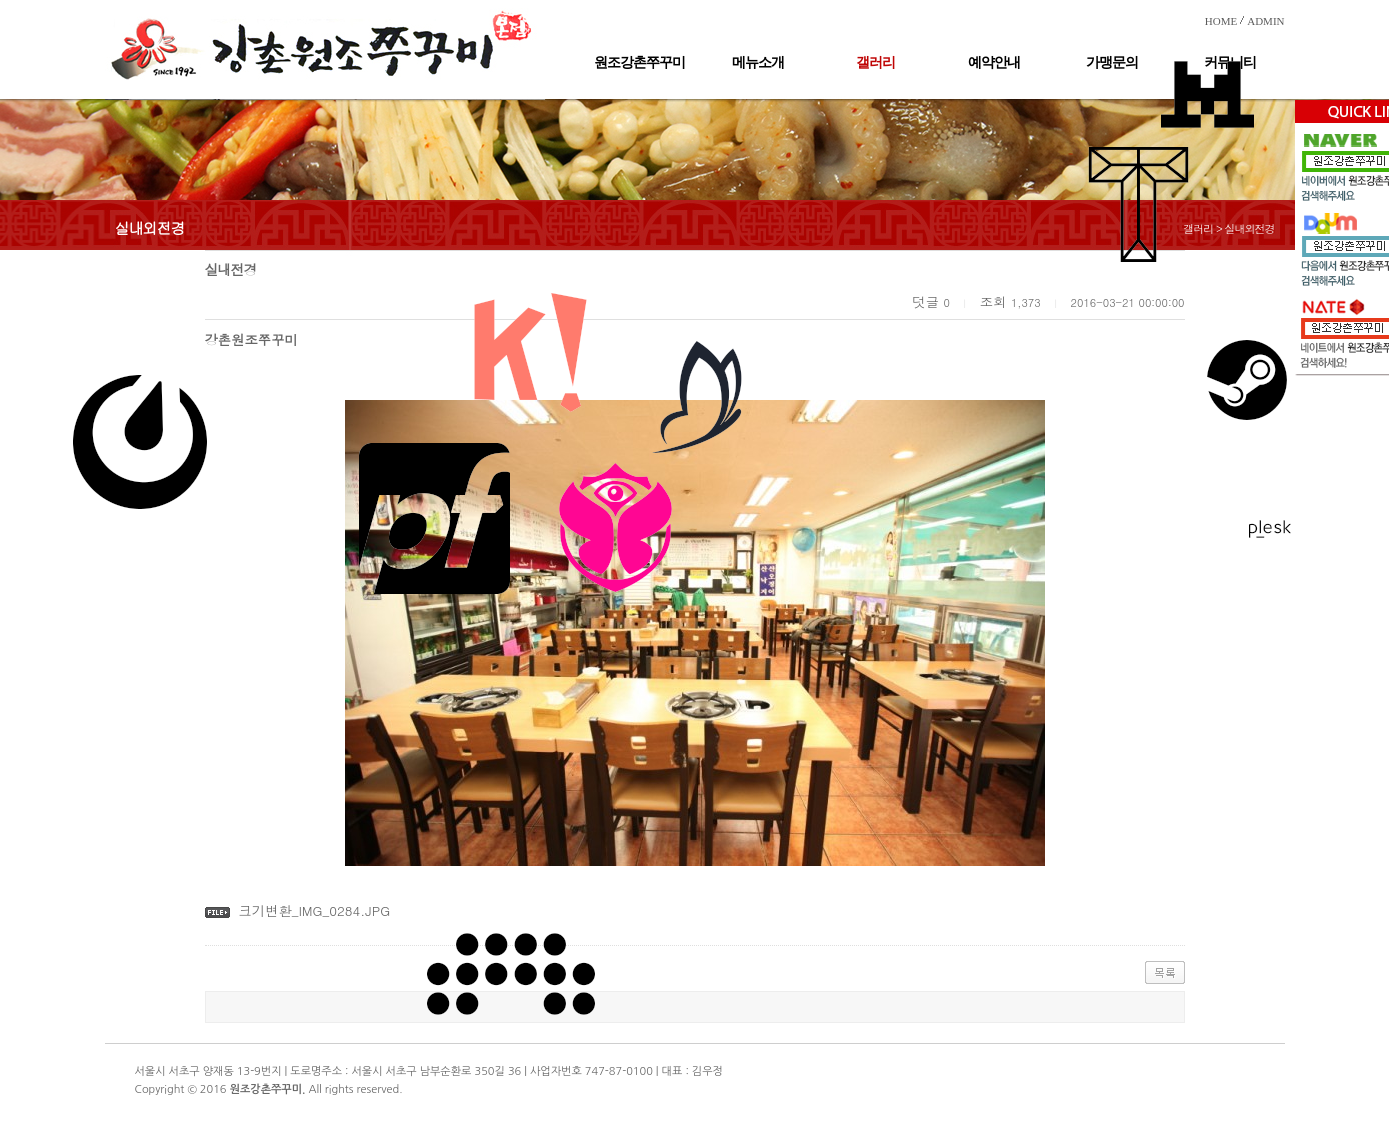  I want to click on open Kahoot! app, so click(530, 352).